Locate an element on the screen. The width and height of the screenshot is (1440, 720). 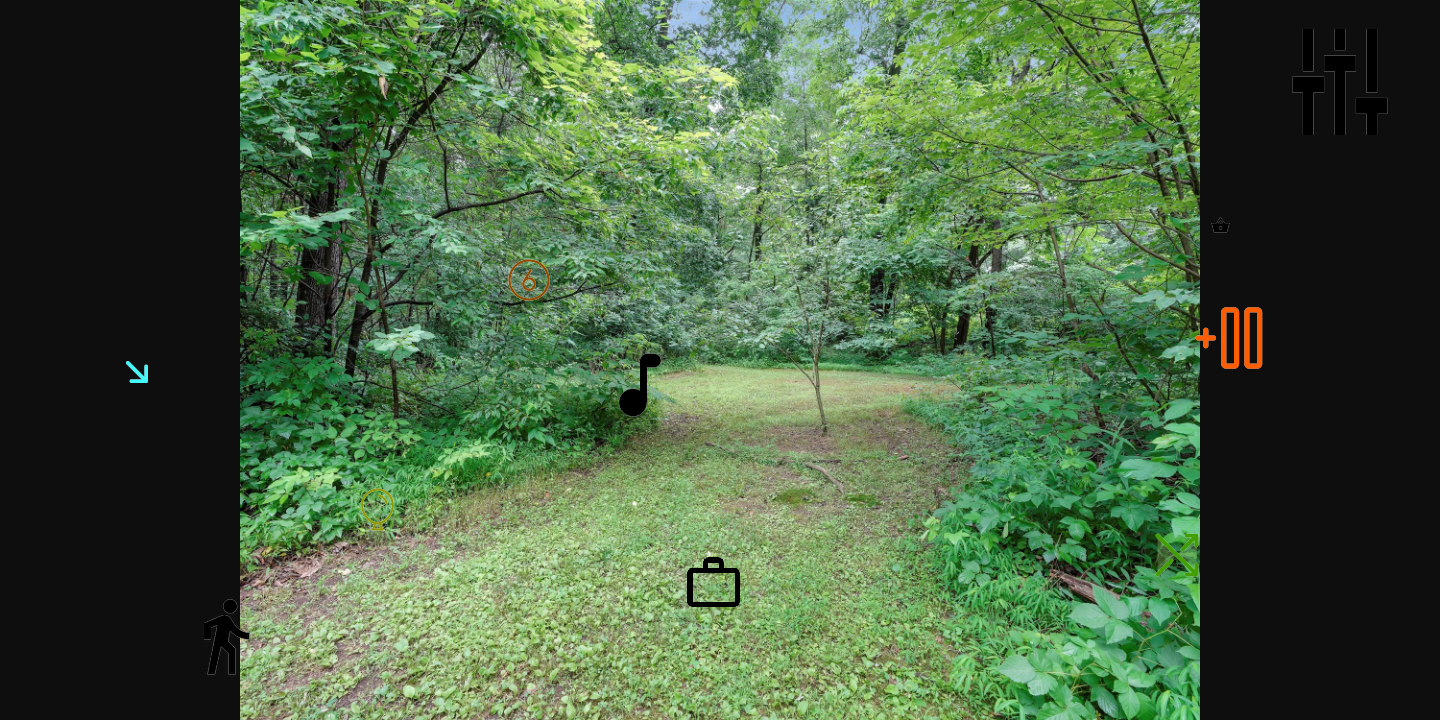
indicates a celebration or birthday event is located at coordinates (377, 509).